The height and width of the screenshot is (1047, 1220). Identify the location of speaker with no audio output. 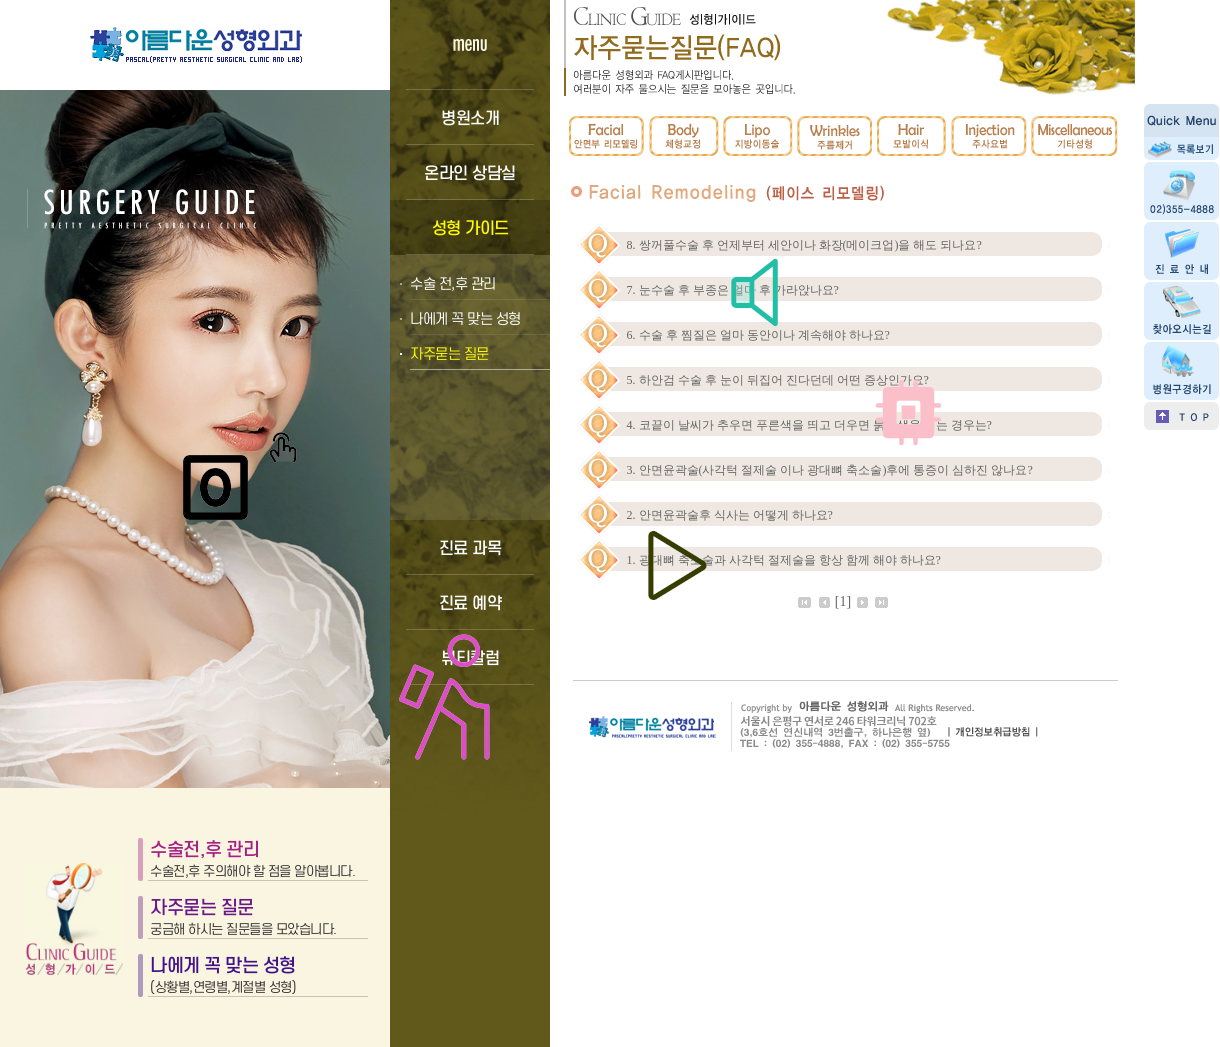
(767, 292).